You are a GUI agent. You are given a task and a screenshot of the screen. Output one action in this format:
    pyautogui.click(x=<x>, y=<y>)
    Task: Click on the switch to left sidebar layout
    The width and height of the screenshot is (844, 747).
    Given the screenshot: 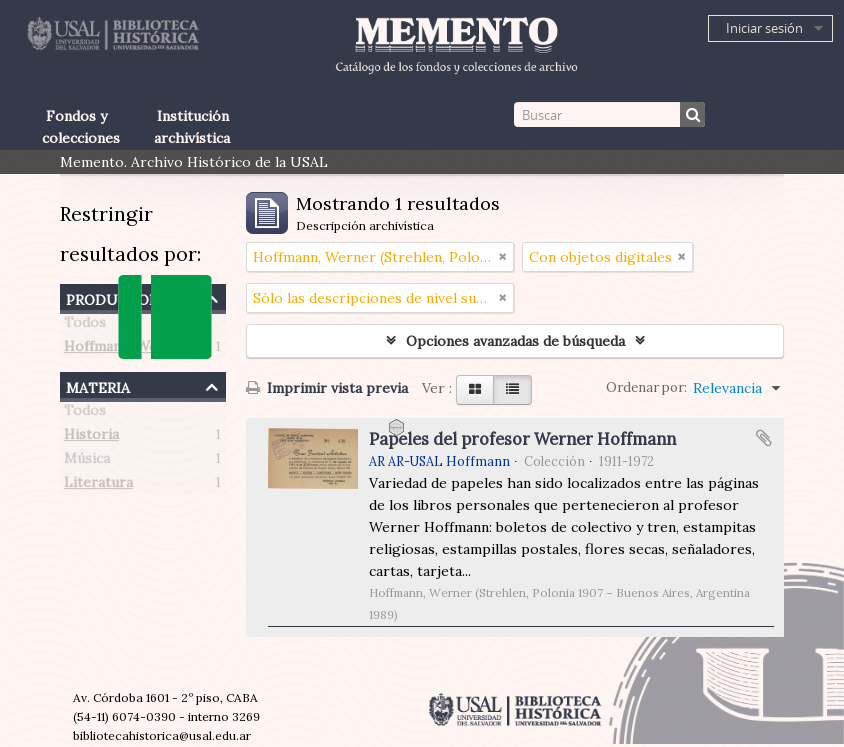 What is the action you would take?
    pyautogui.click(x=165, y=317)
    